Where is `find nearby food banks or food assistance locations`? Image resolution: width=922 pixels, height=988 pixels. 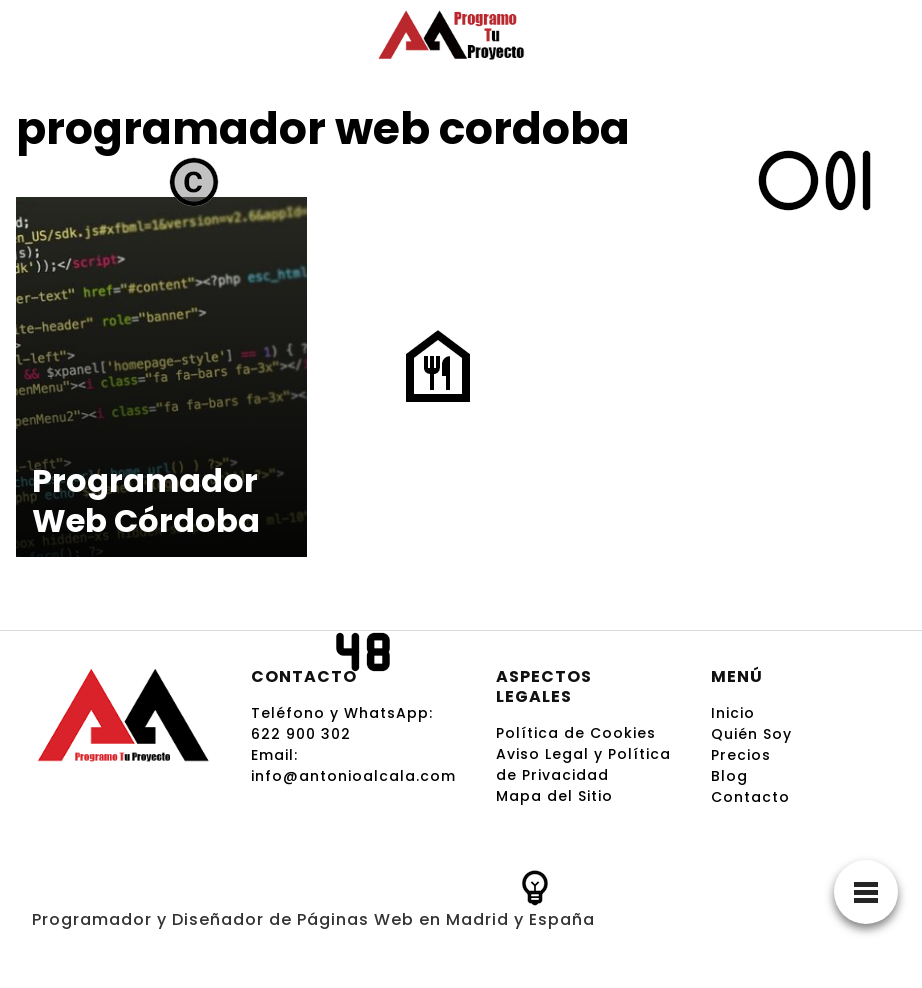 find nearby food banks or food assistance locations is located at coordinates (438, 366).